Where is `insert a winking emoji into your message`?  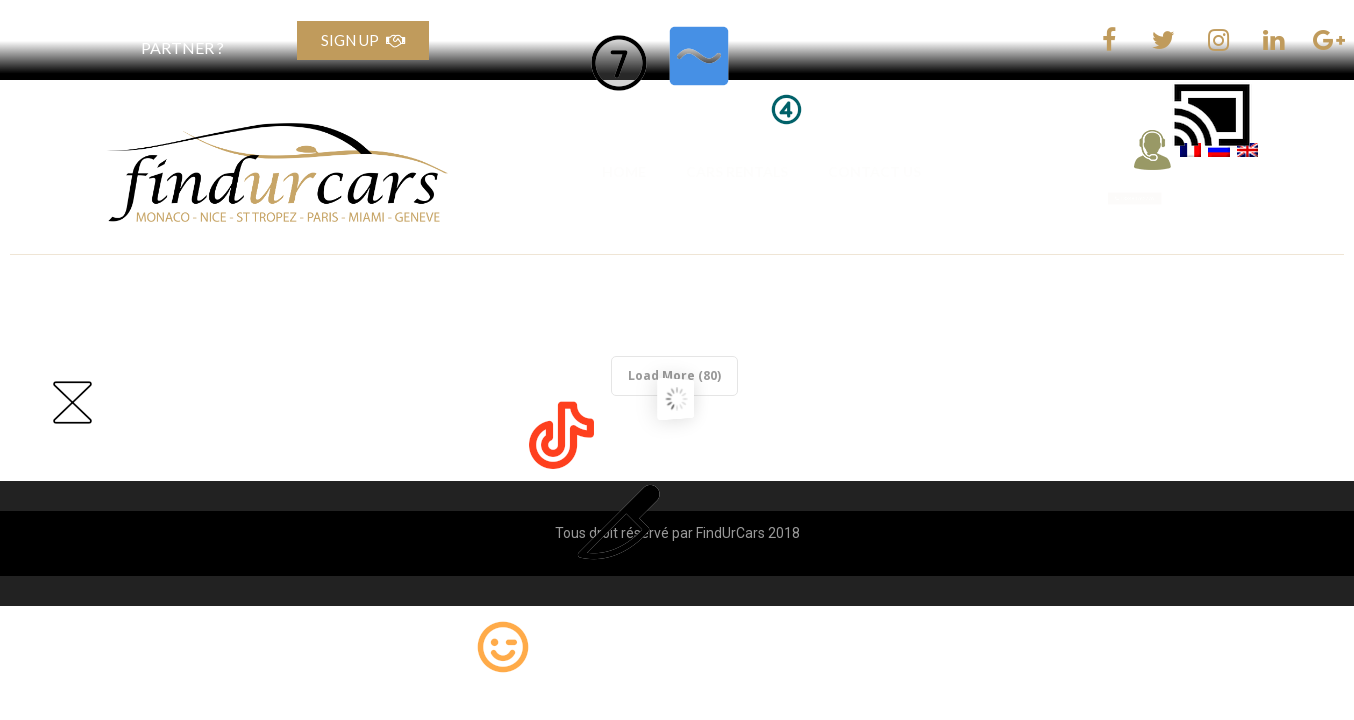
insert a winking emoji into your message is located at coordinates (503, 647).